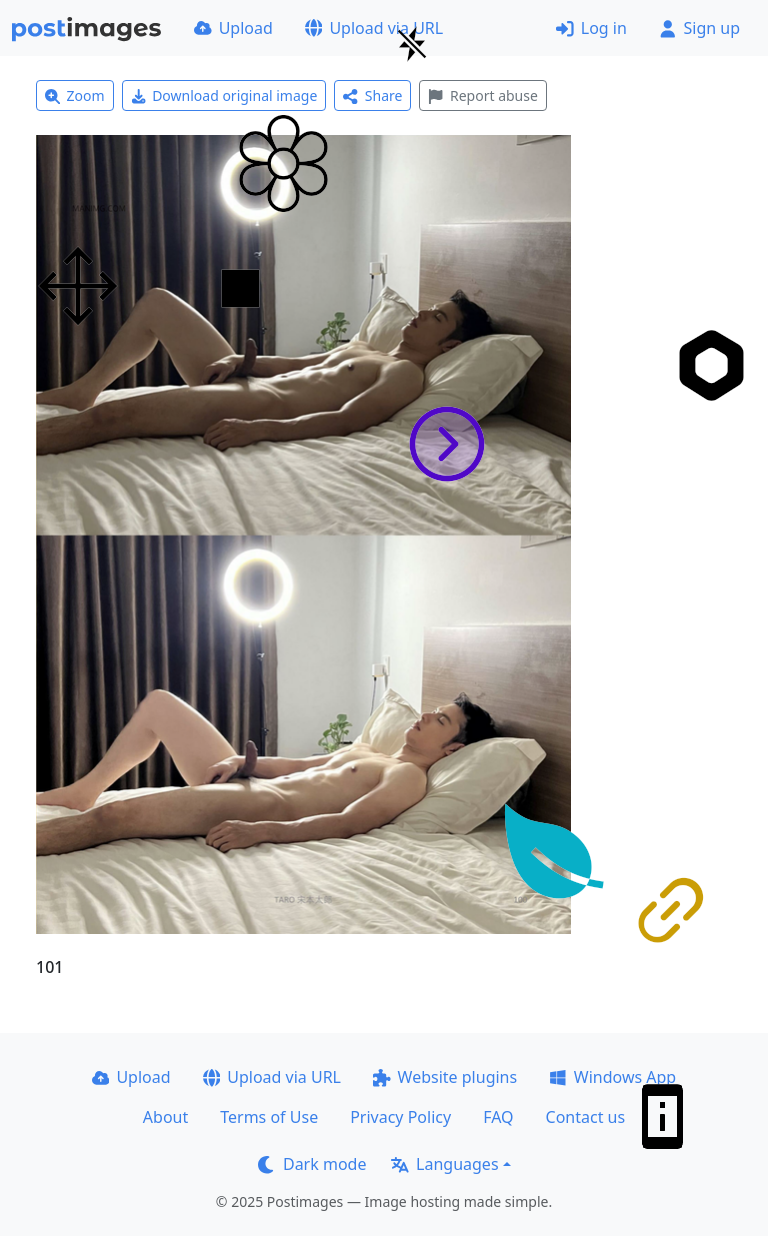 This screenshot has height=1236, width=768. Describe the element at coordinates (554, 853) in the screenshot. I see `indicates eco-friendly or sustainable option` at that location.